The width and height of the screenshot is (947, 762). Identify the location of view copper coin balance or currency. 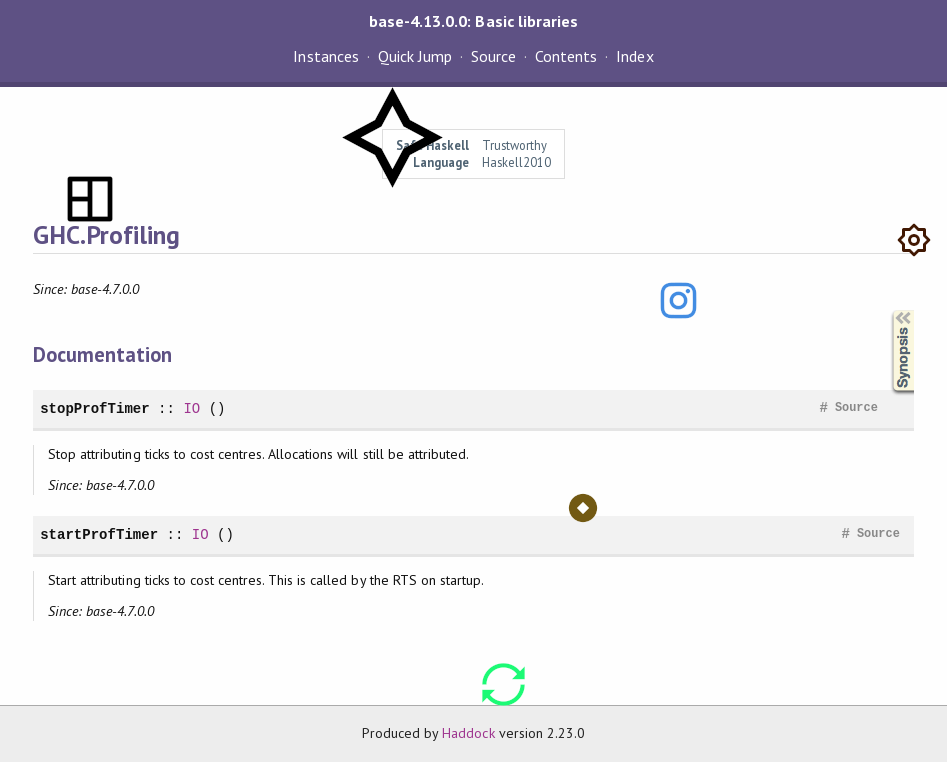
(583, 508).